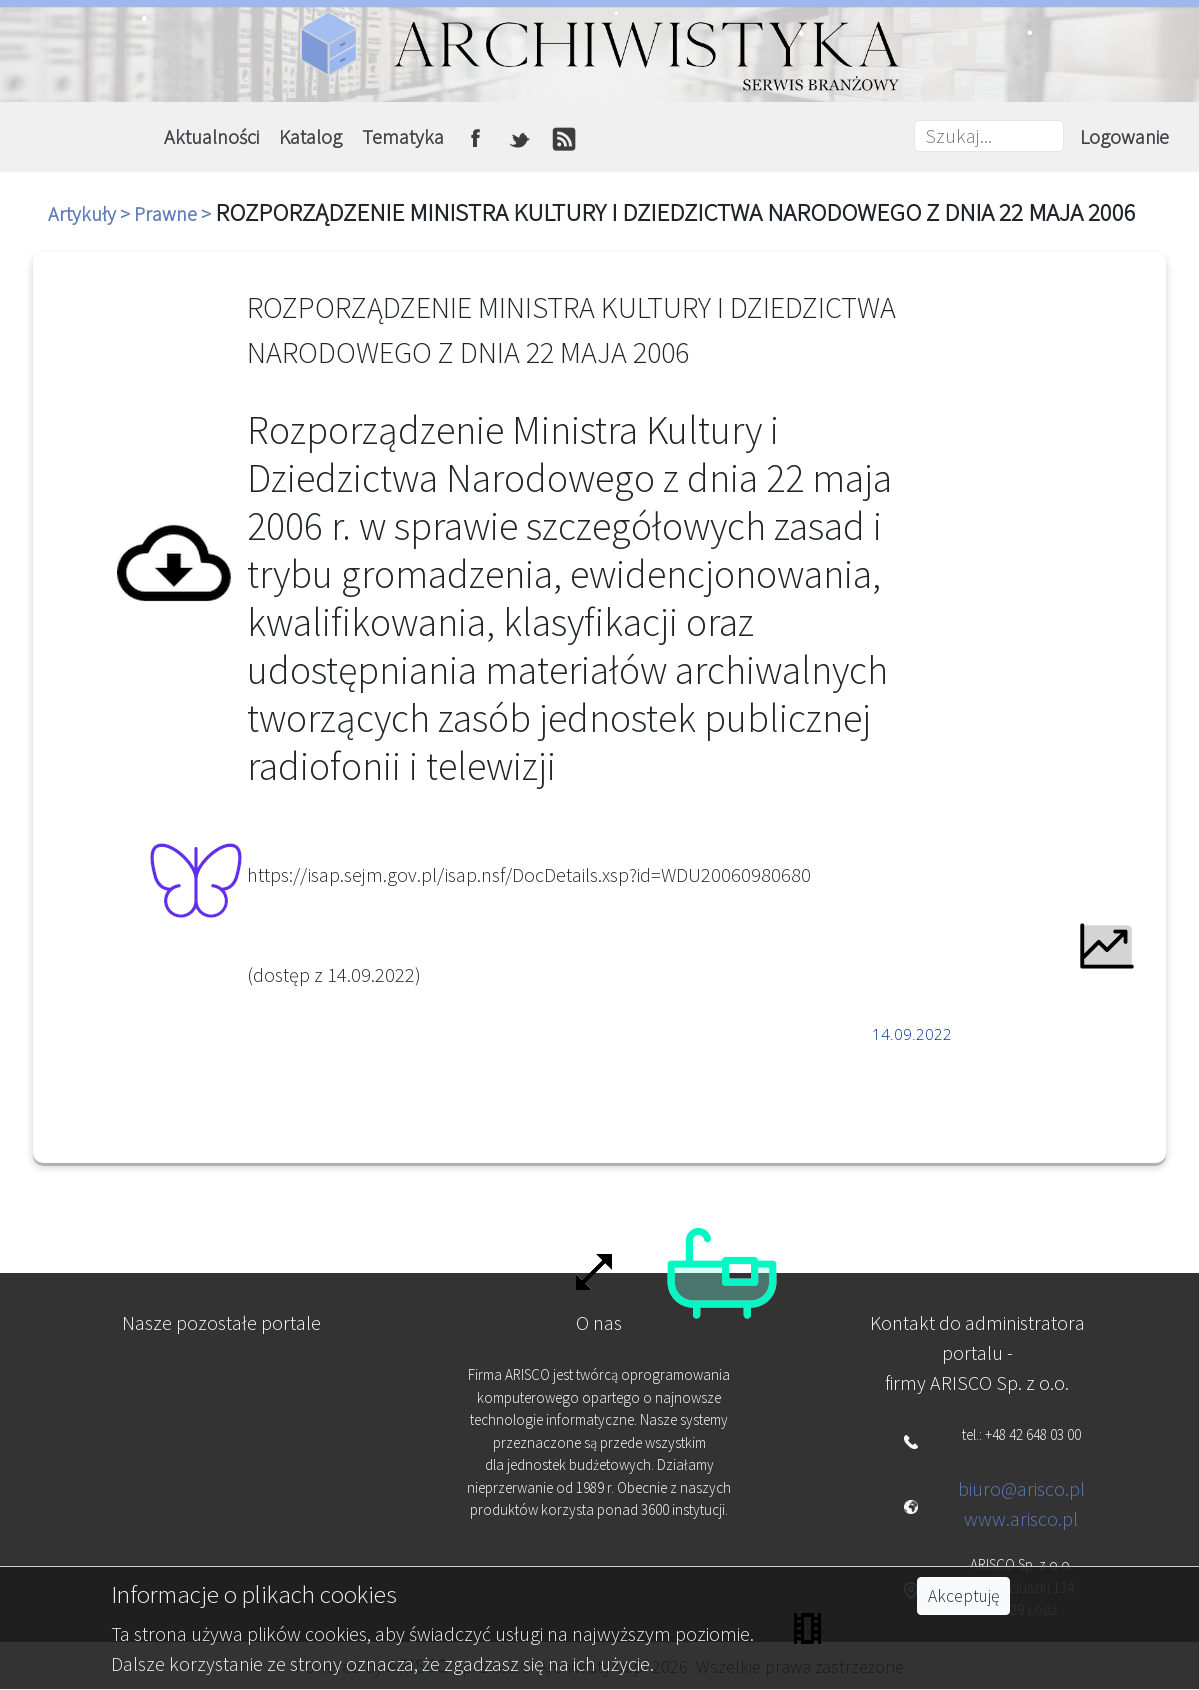 This screenshot has width=1199, height=1690. What do you see at coordinates (722, 1275) in the screenshot?
I see `indicates bathroom amenity in a listing` at bounding box center [722, 1275].